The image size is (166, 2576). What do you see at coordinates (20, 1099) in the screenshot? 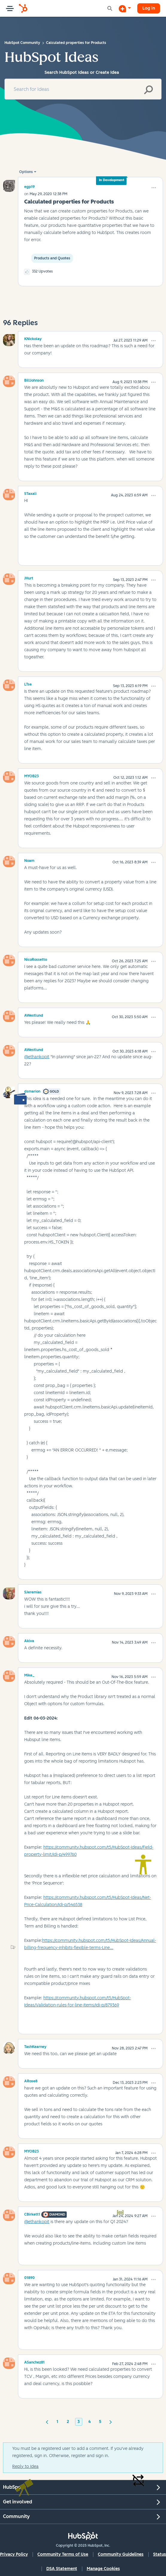
I see `access your wallet or payment methods` at bounding box center [20, 1099].